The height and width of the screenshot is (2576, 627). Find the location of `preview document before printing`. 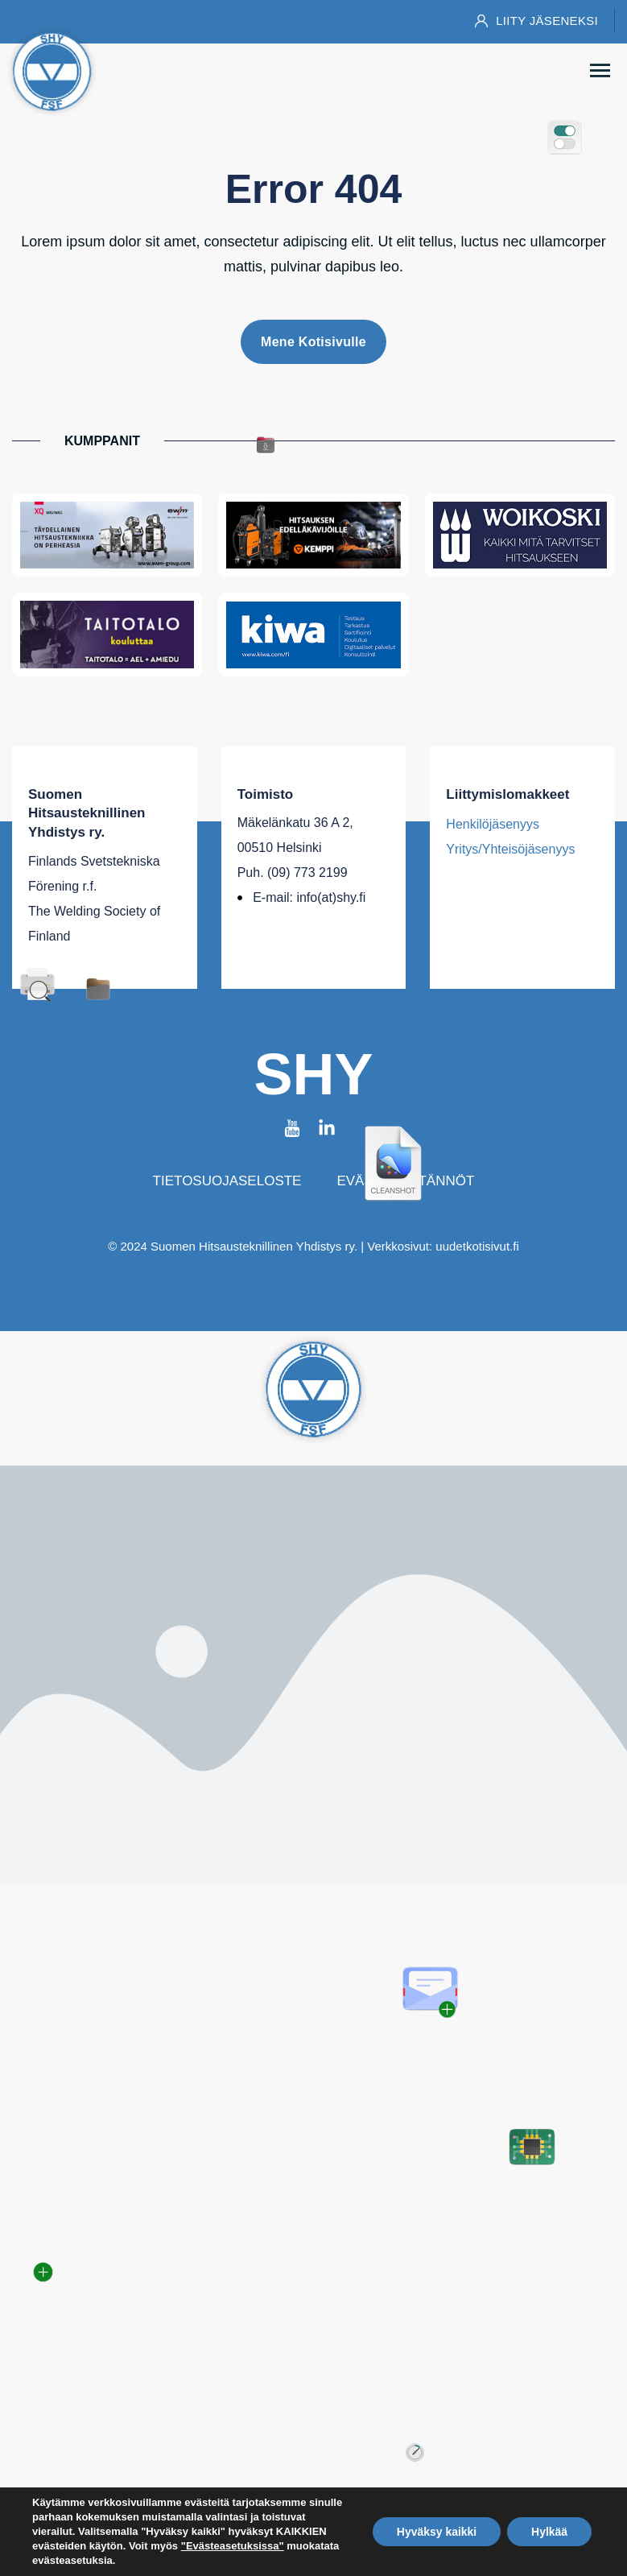

preview document before printing is located at coordinates (37, 984).